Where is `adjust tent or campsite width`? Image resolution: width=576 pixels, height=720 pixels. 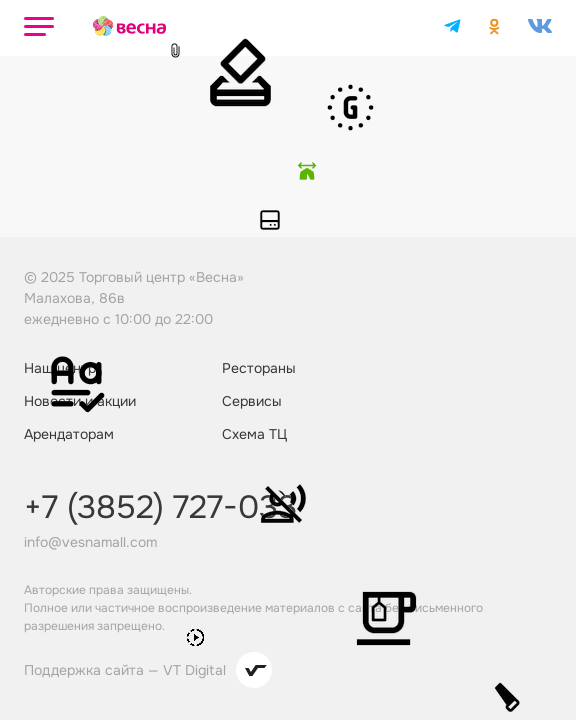 adjust tent or campsite width is located at coordinates (307, 171).